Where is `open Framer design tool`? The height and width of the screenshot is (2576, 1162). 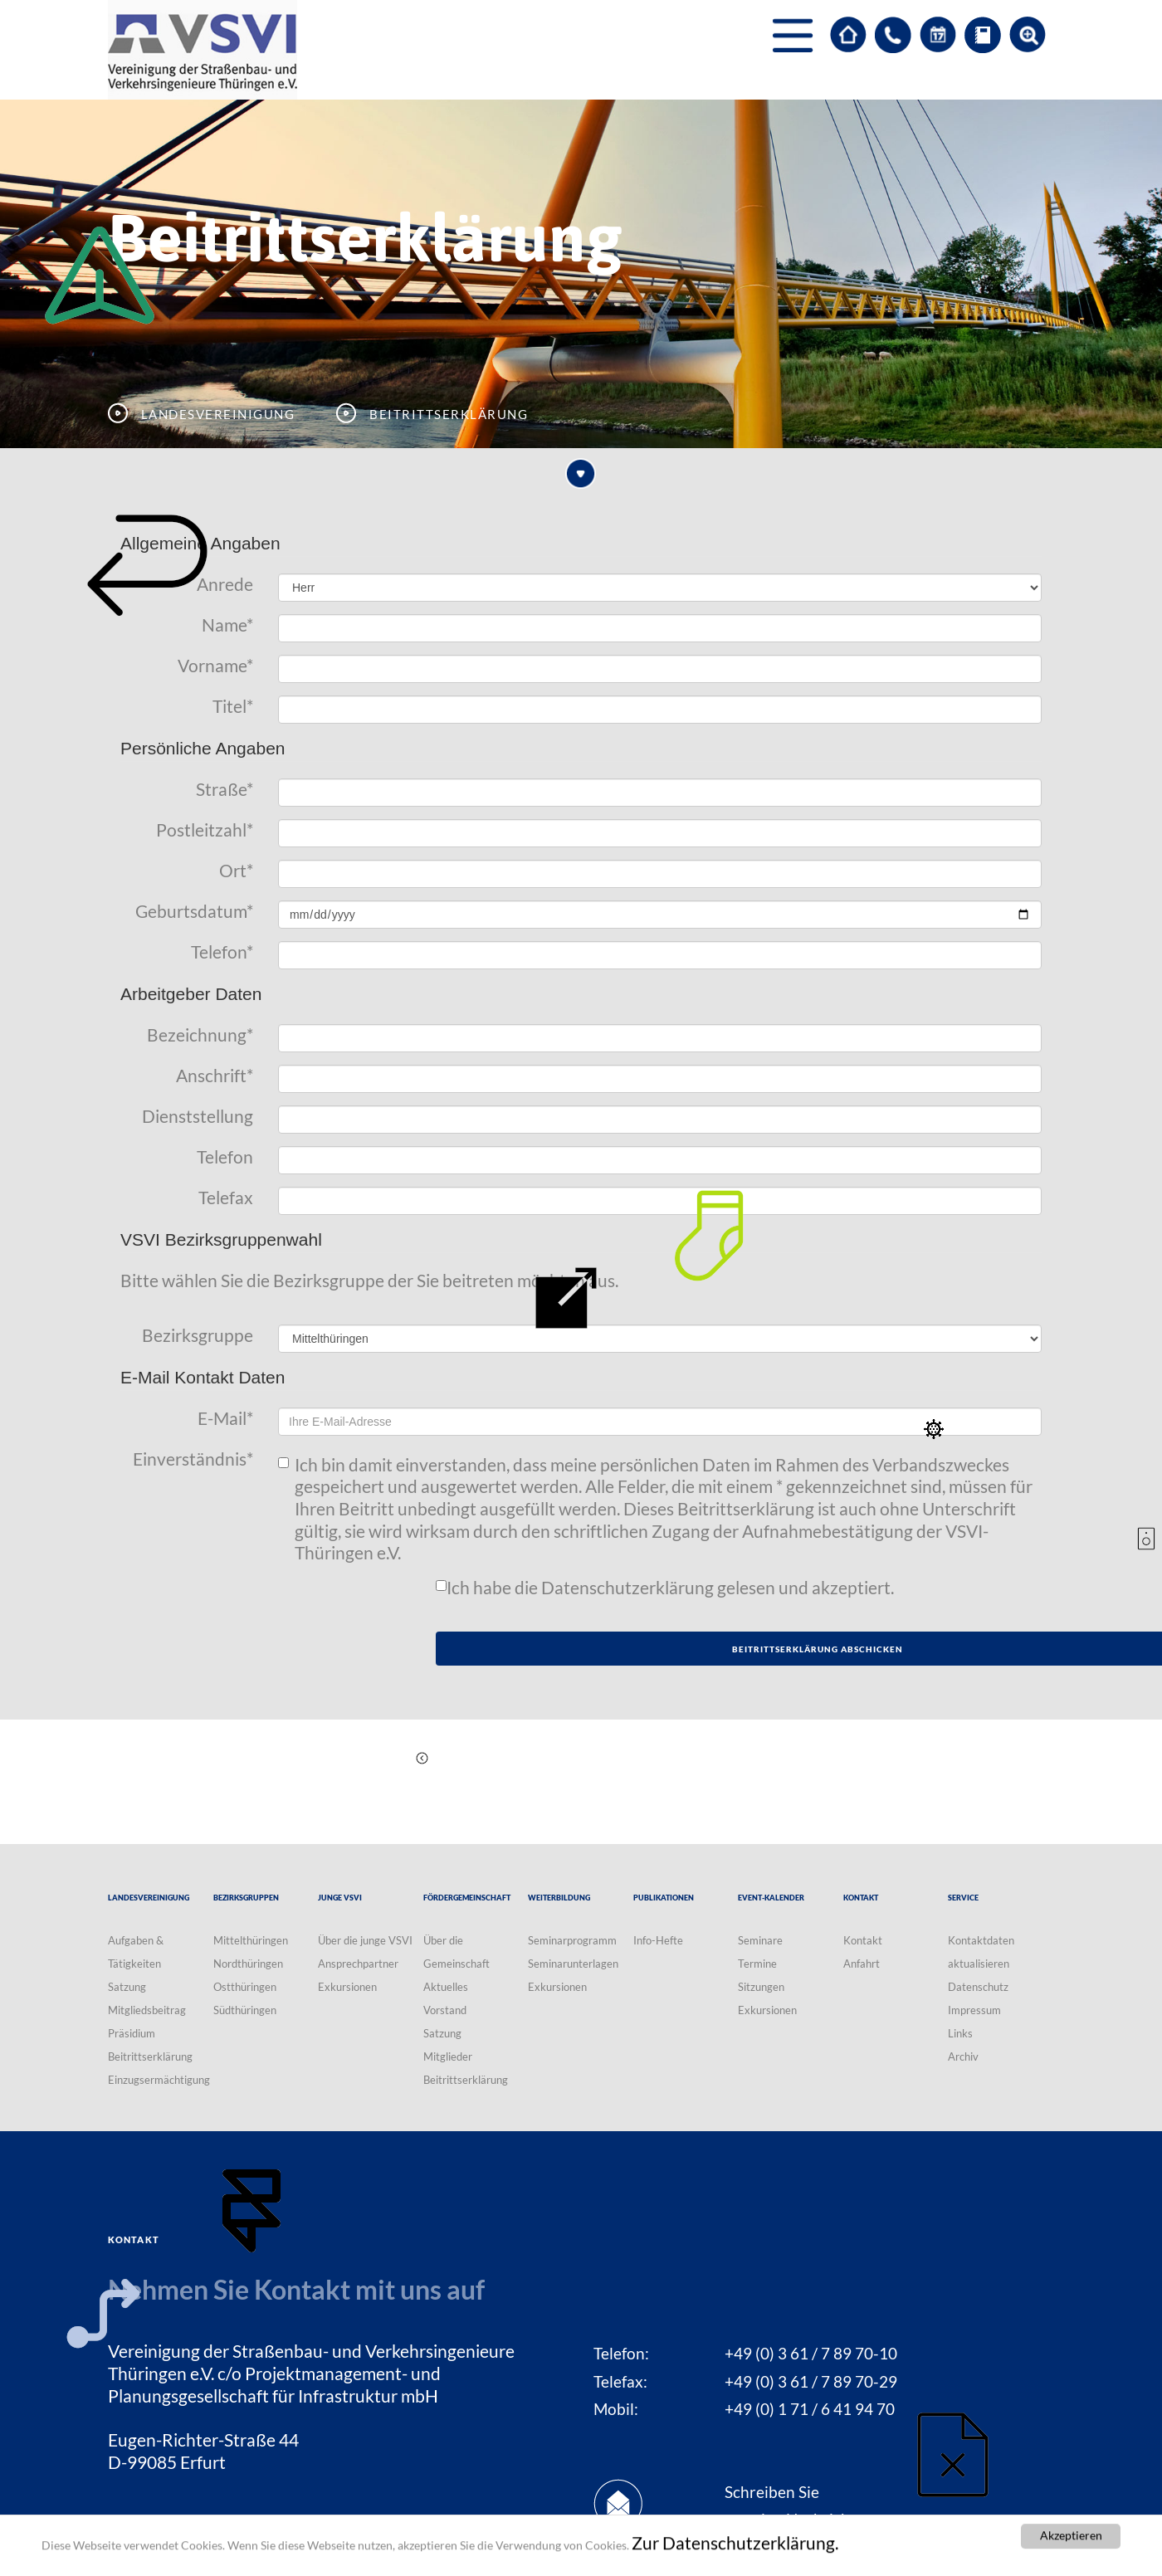 open Framer design tool is located at coordinates (251, 2211).